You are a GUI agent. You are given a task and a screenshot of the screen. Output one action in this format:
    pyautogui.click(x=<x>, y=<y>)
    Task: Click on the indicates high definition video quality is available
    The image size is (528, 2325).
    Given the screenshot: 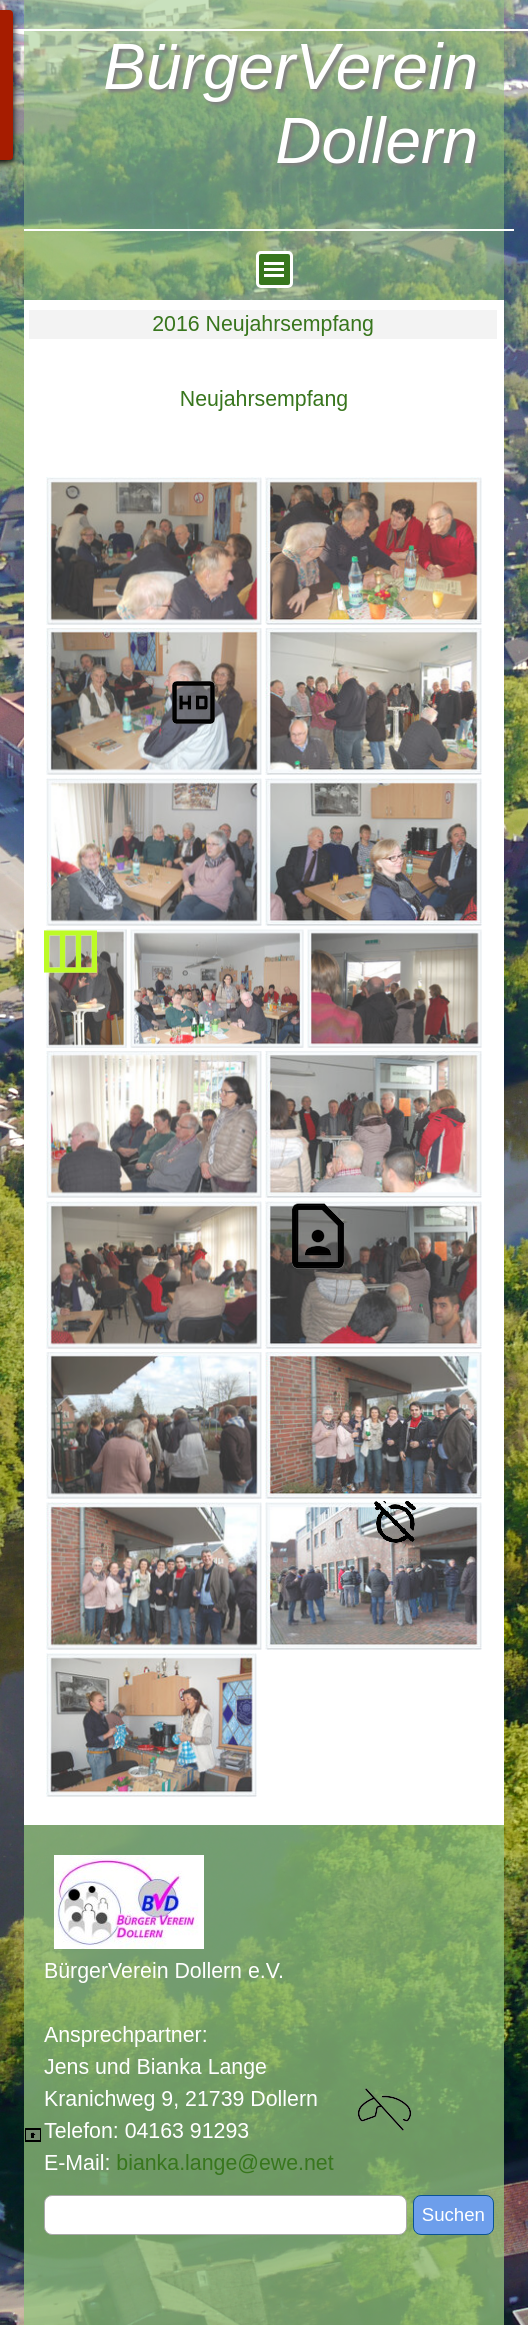 What is the action you would take?
    pyautogui.click(x=193, y=702)
    